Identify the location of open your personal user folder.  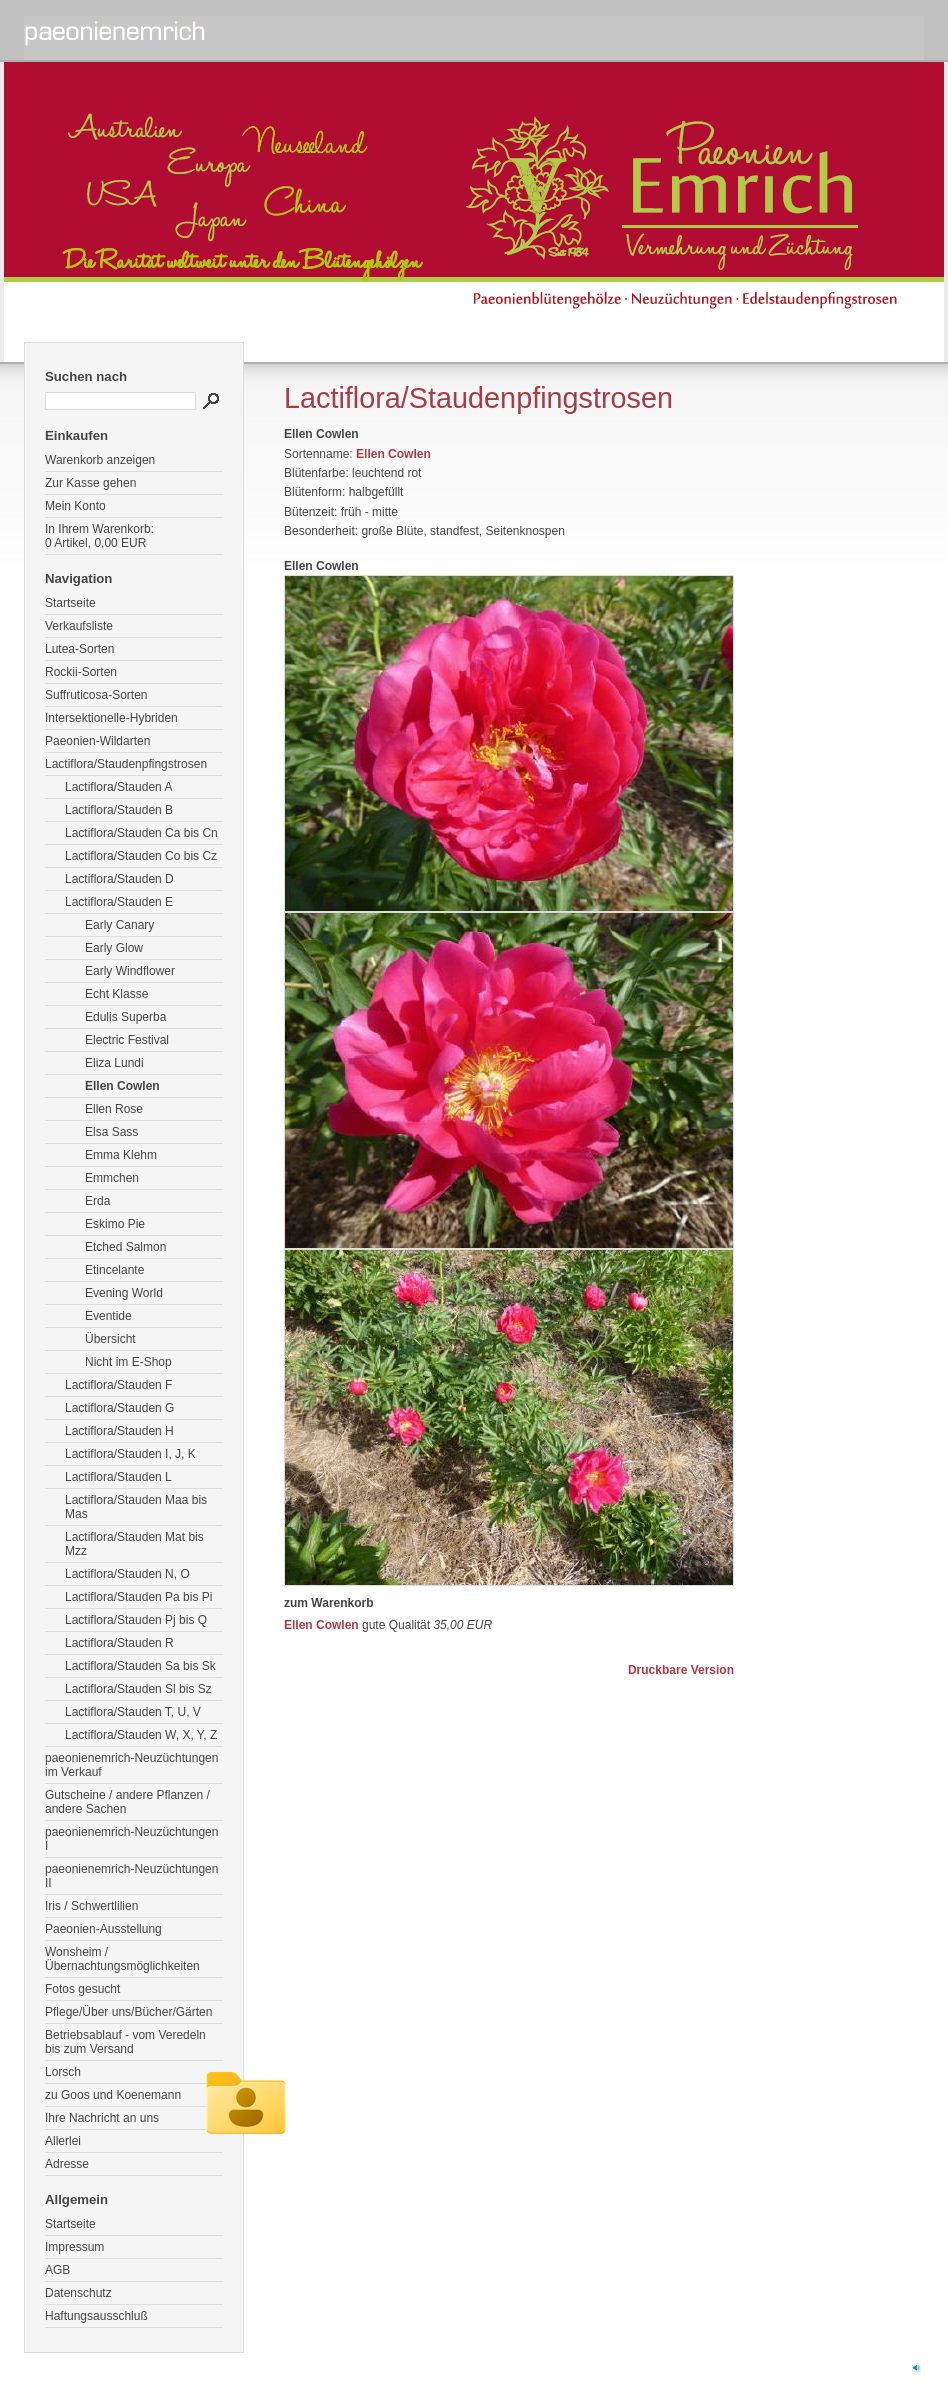
(246, 2105).